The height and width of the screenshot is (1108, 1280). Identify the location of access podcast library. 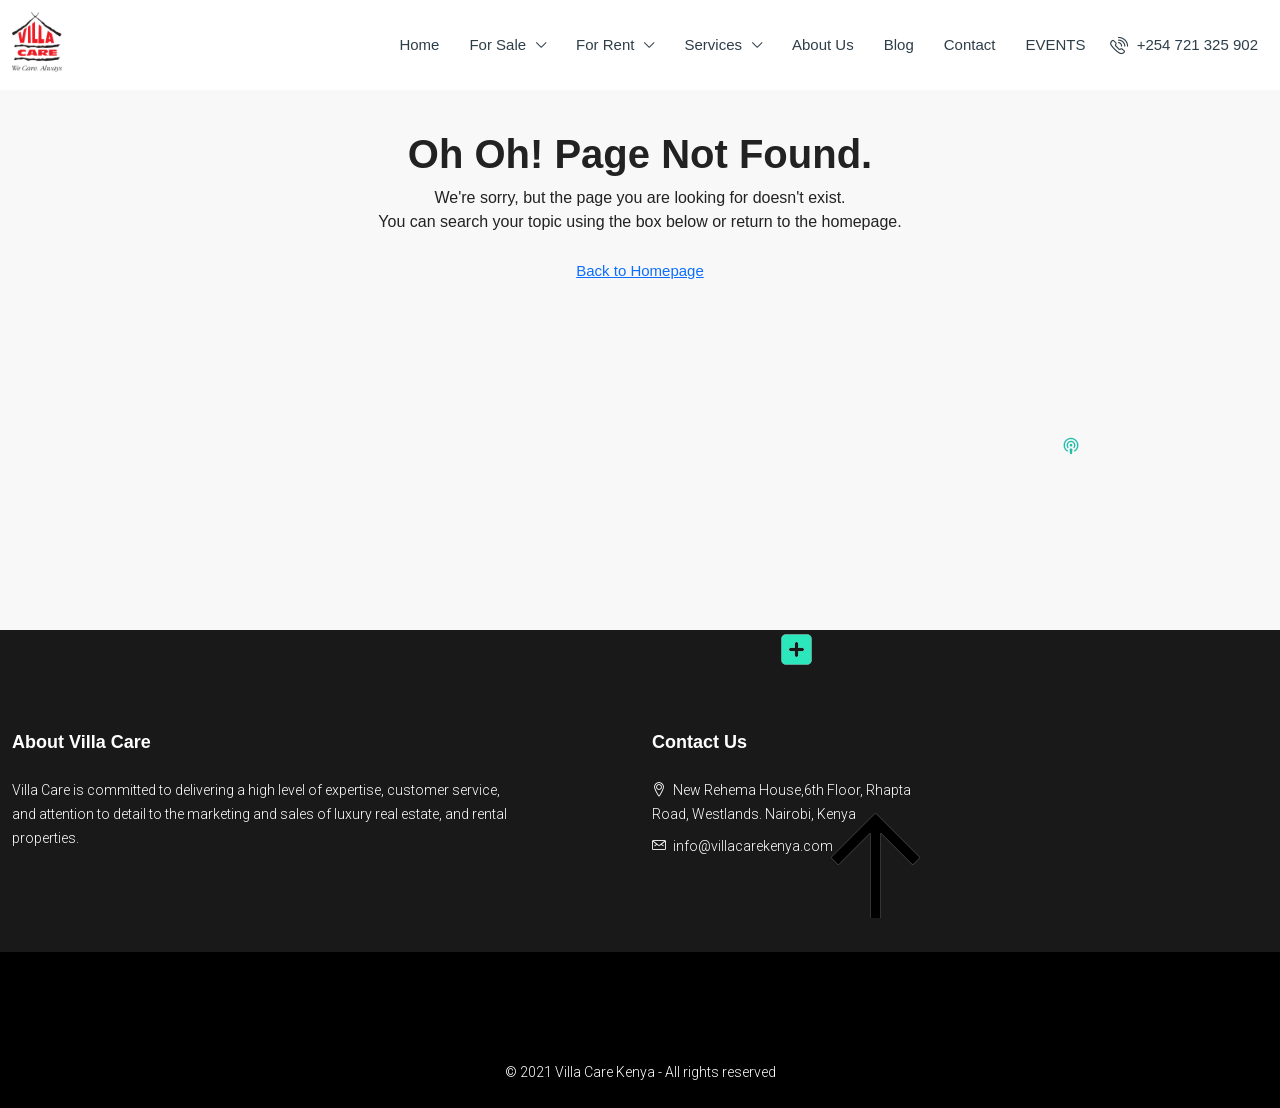
(1071, 446).